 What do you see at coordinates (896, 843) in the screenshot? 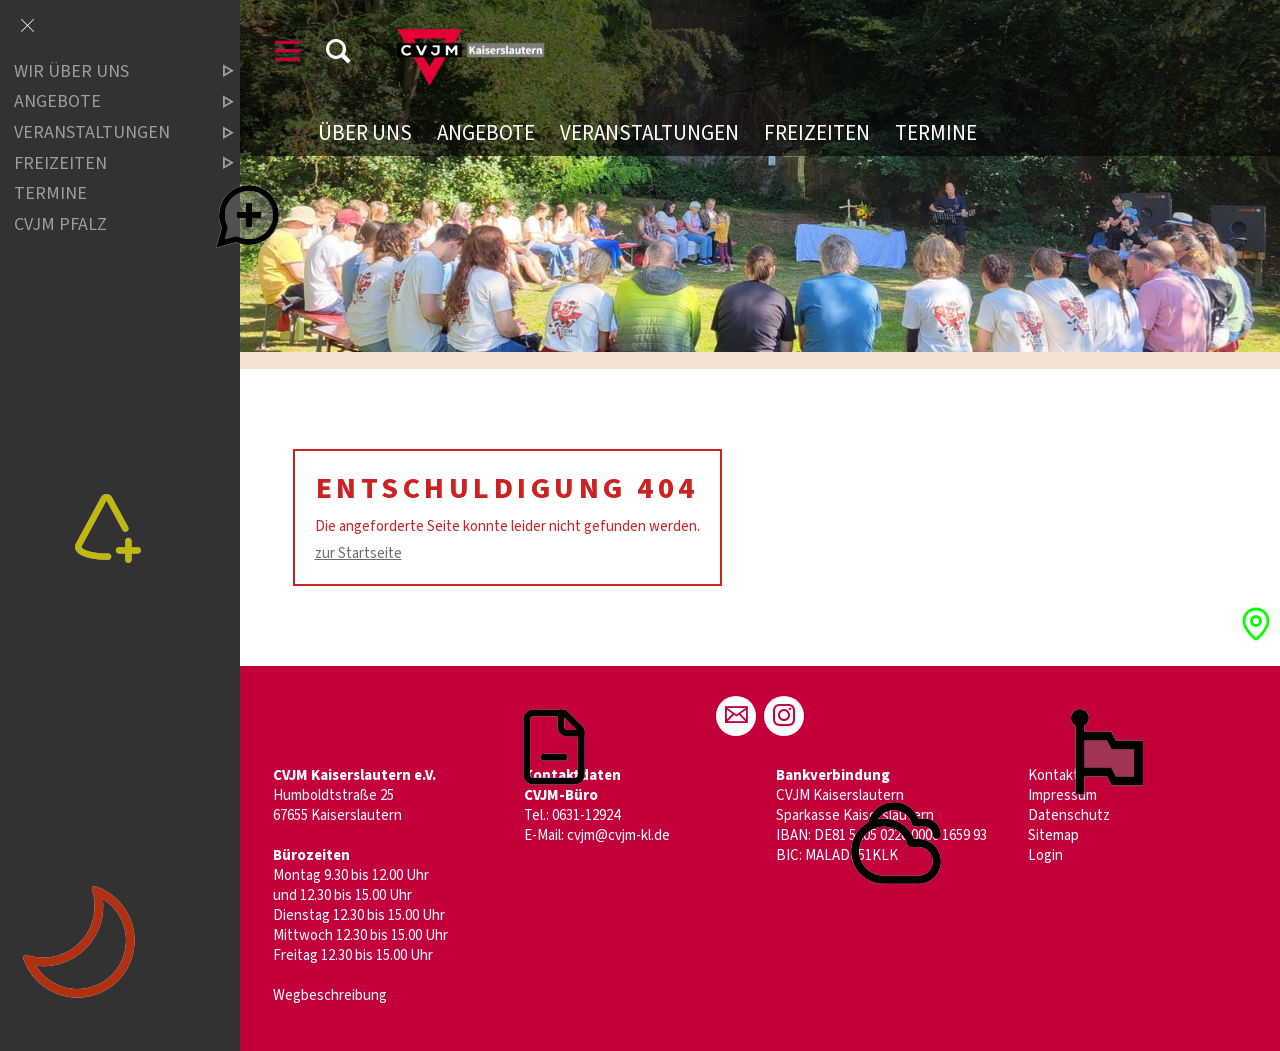
I see `indicates cloudy weather conditions` at bounding box center [896, 843].